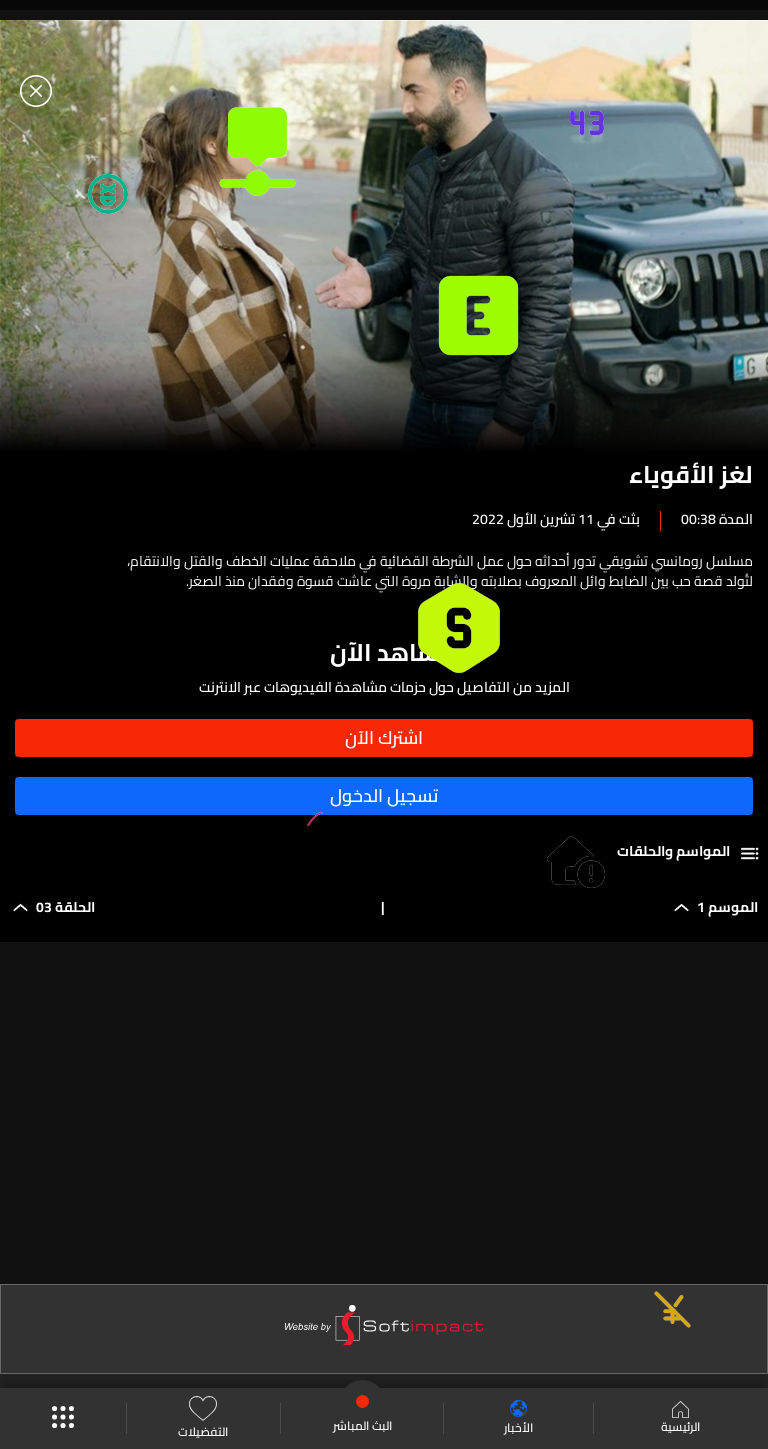 This screenshot has height=1449, width=768. I want to click on apply ease-out animation timing, so click(315, 819).